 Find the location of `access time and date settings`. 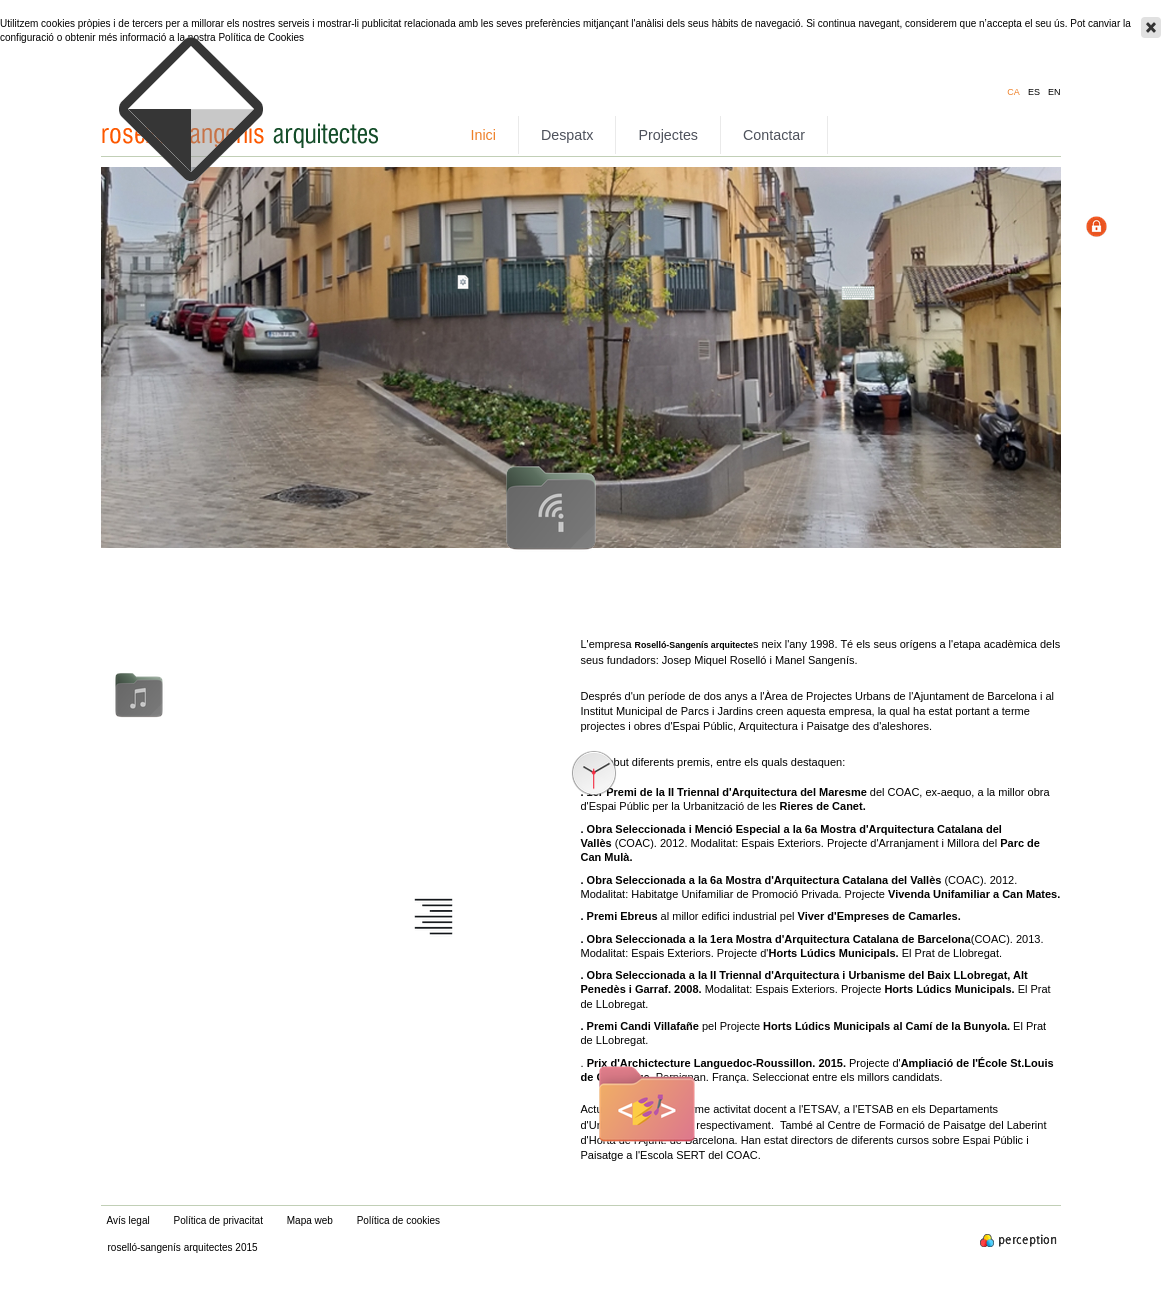

access time and date settings is located at coordinates (594, 773).